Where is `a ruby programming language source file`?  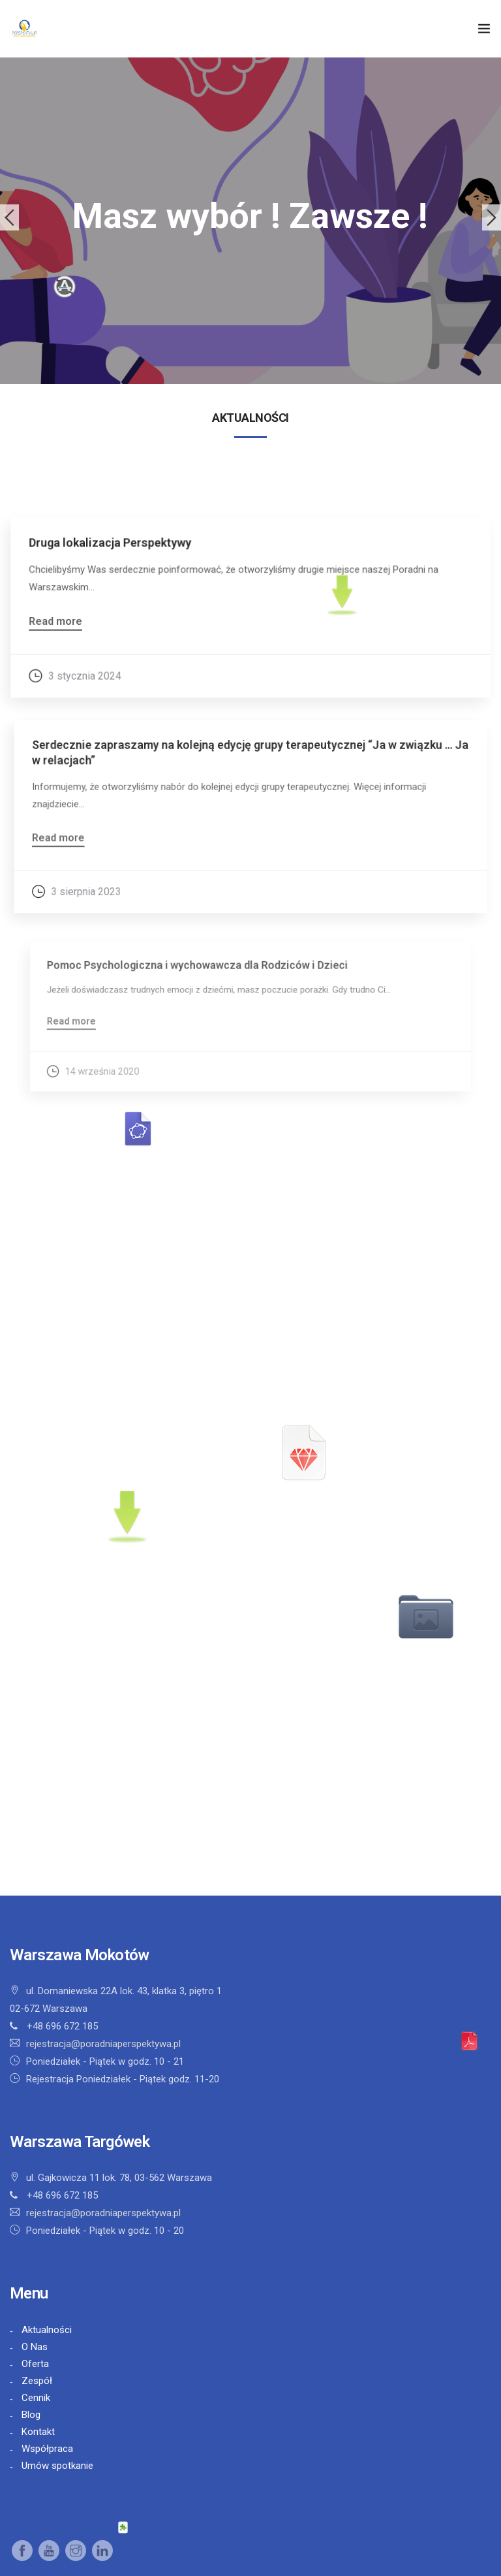 a ruby programming language source file is located at coordinates (303, 1452).